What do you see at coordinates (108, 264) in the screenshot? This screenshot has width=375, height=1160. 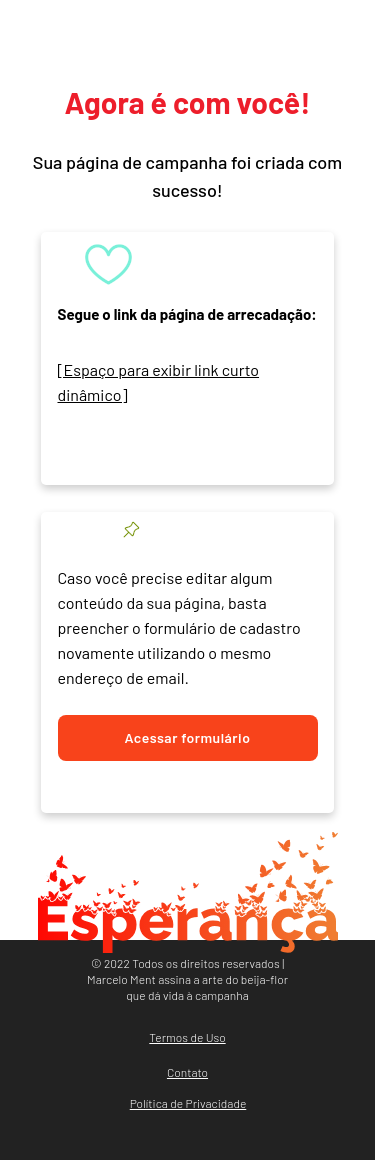 I see `like or favorite this item` at bounding box center [108, 264].